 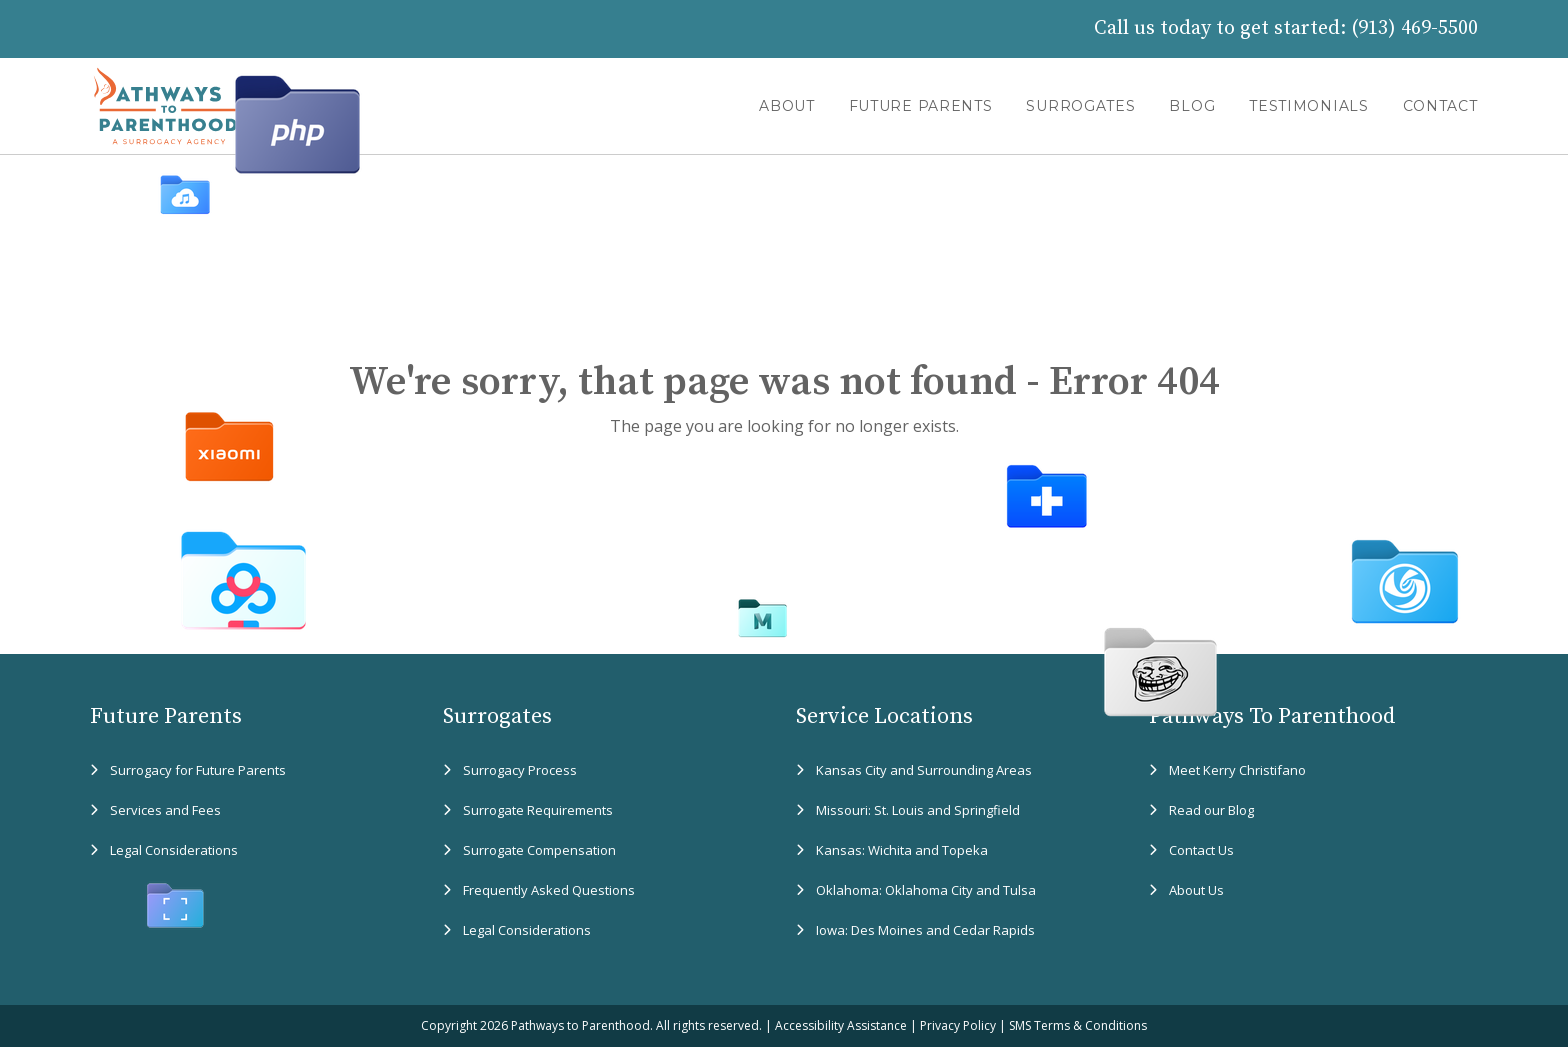 What do you see at coordinates (1160, 675) in the screenshot?
I see `open your meme collection folder` at bounding box center [1160, 675].